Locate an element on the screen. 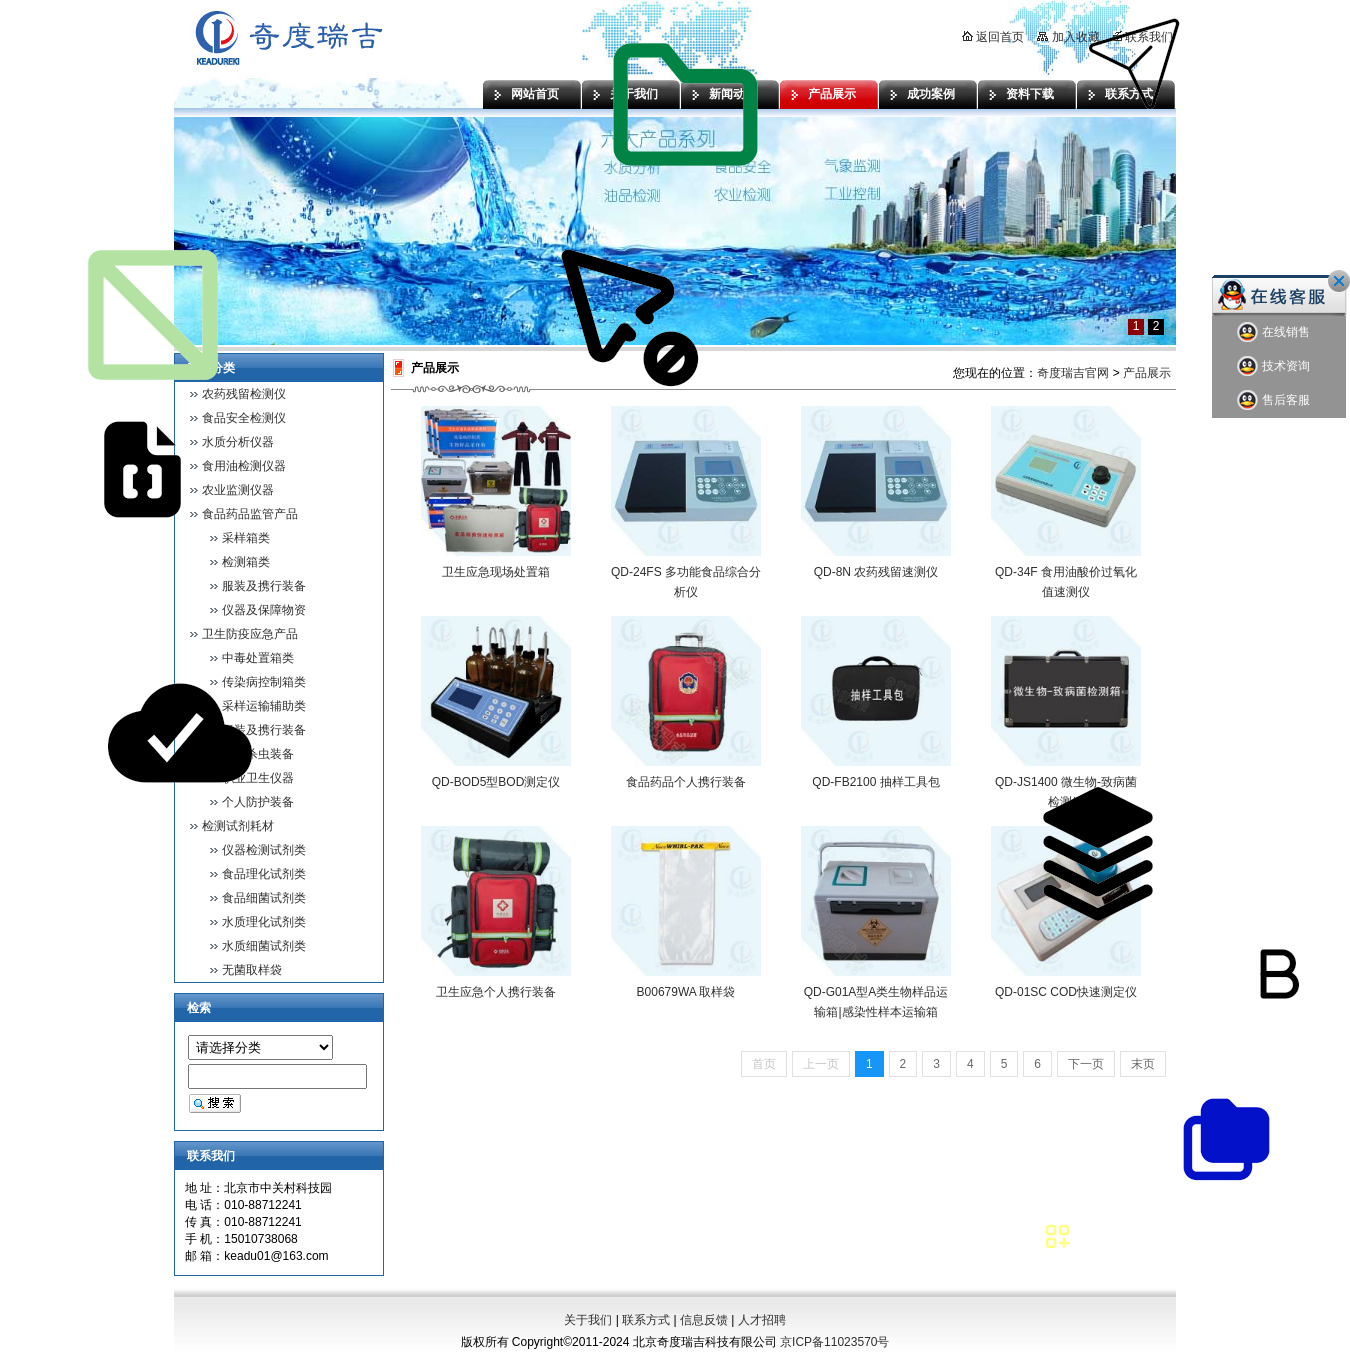 This screenshot has height=1352, width=1350. placeholder for missing or unavailable content is located at coordinates (153, 315).